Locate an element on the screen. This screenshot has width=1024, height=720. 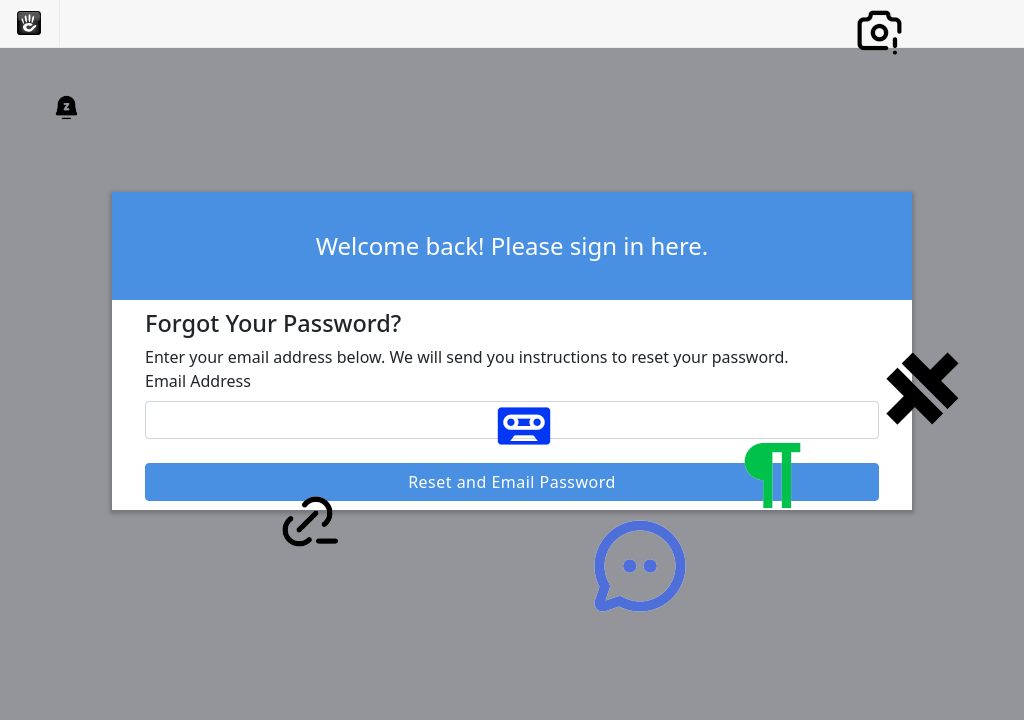
mute notifications or enable do not disturb mode is located at coordinates (66, 107).